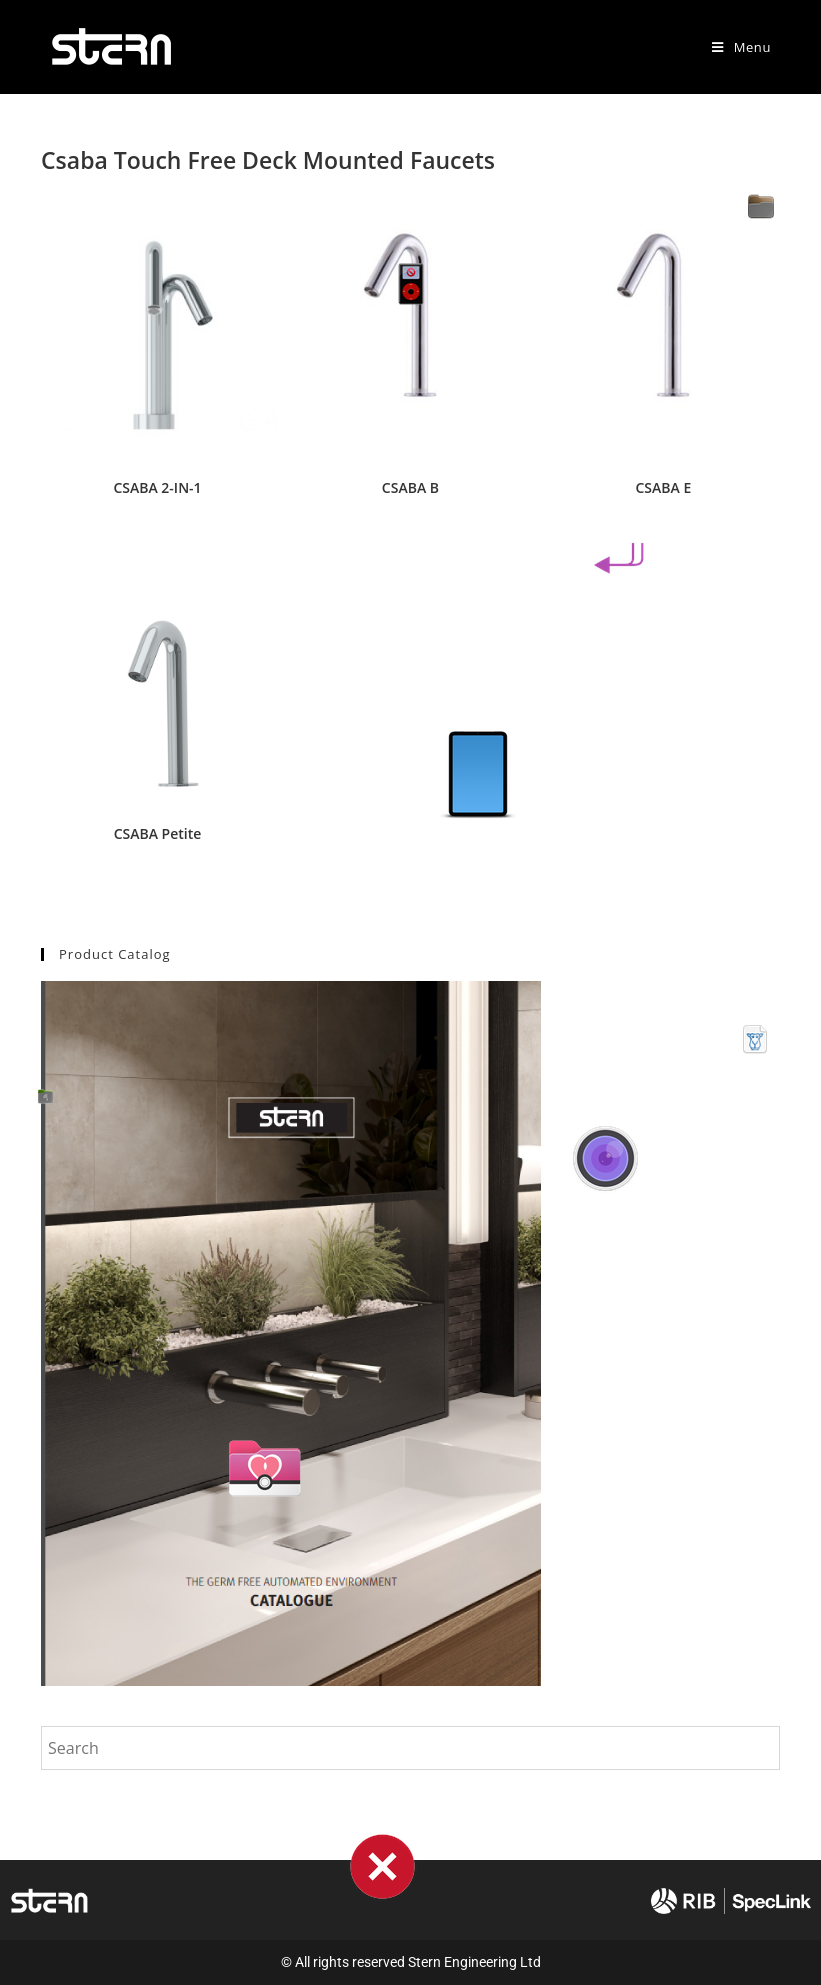  Describe the element at coordinates (411, 284) in the screenshot. I see `iPod device not recognized or unavailable` at that location.